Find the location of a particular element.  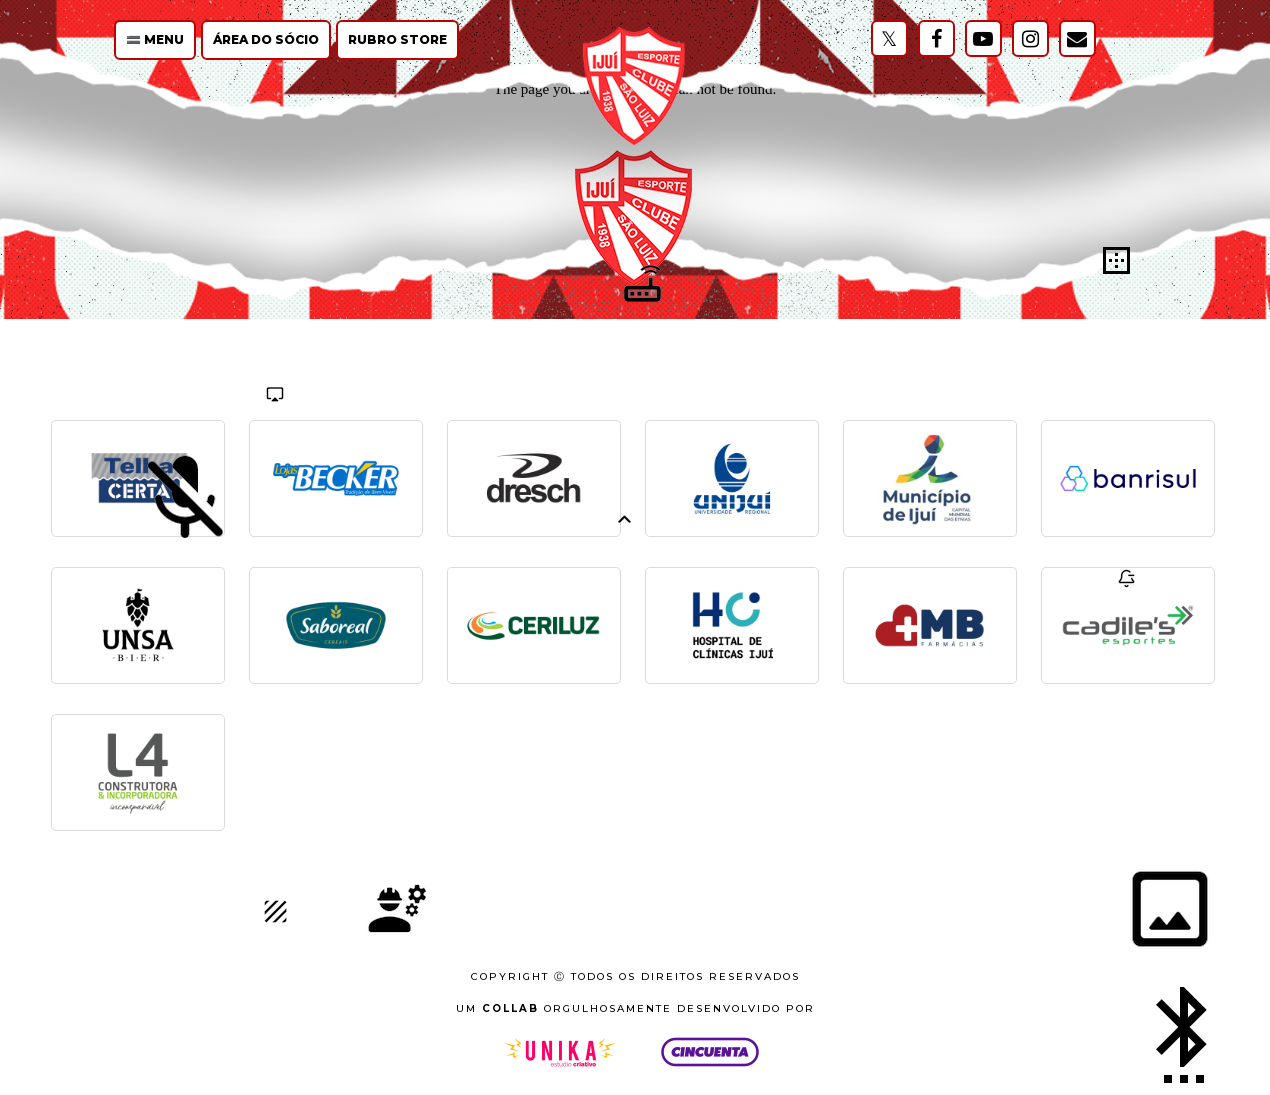

mute your microphone is located at coordinates (185, 499).